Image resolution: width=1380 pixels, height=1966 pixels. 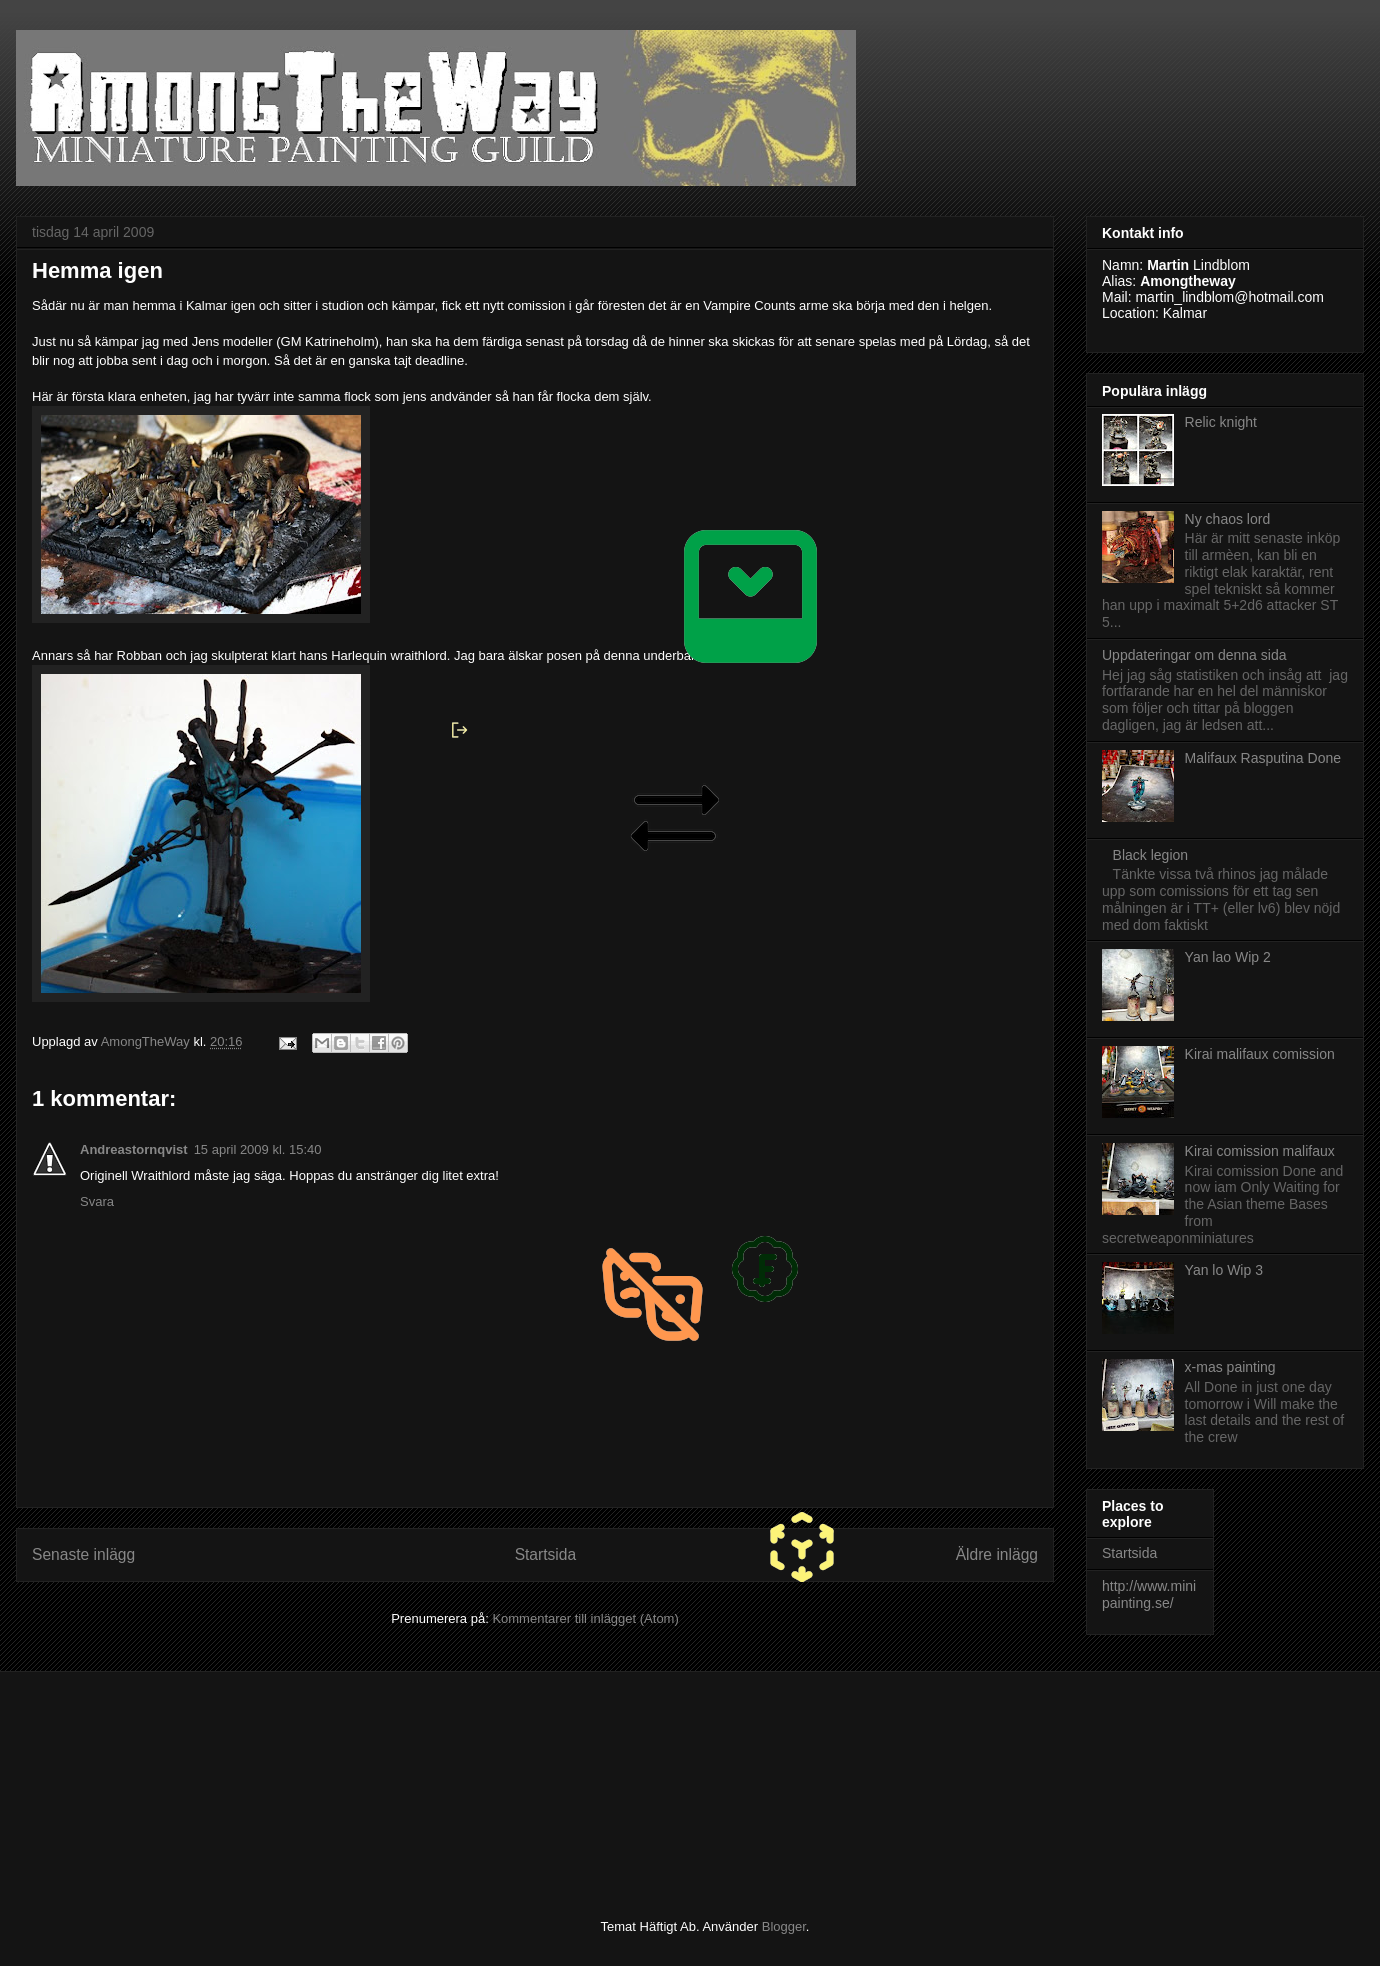 I want to click on sync data between devices or accounts, so click(x=675, y=818).